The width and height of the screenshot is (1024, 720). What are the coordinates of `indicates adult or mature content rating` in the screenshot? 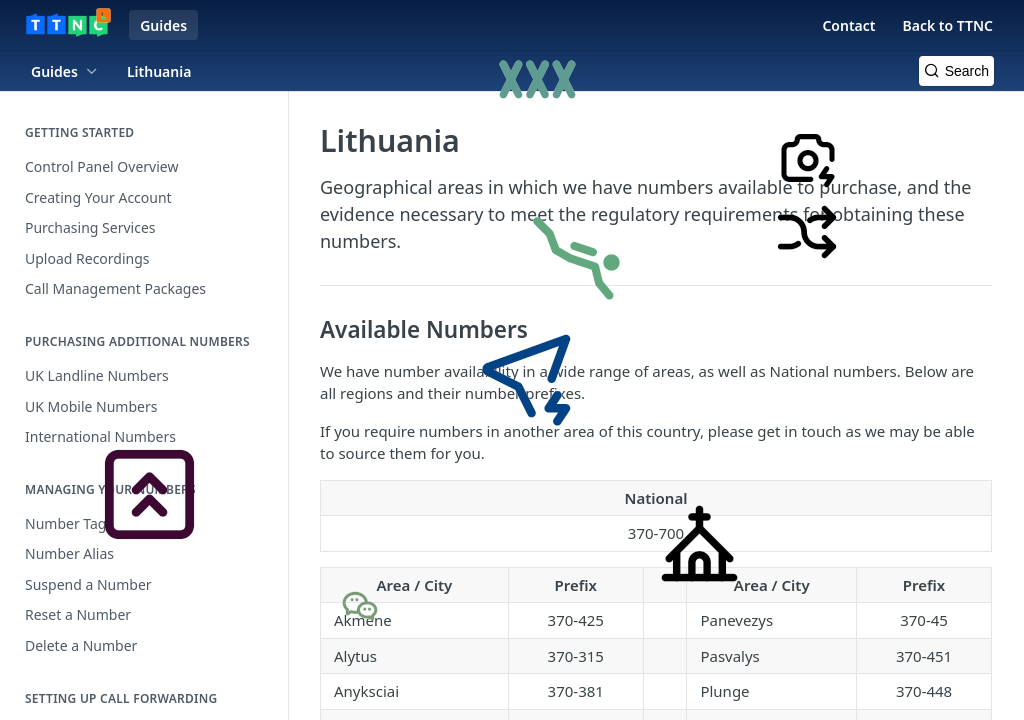 It's located at (537, 79).